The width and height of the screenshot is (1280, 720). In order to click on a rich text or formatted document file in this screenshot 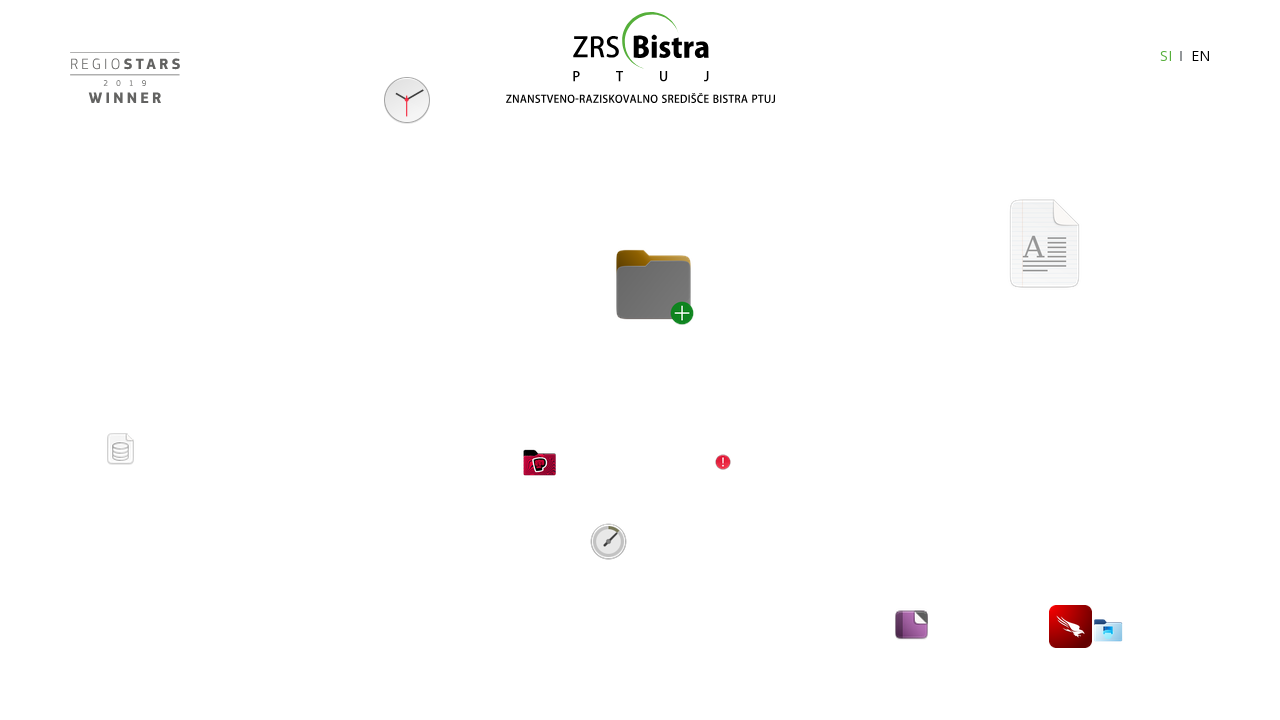, I will do `click(1044, 243)`.